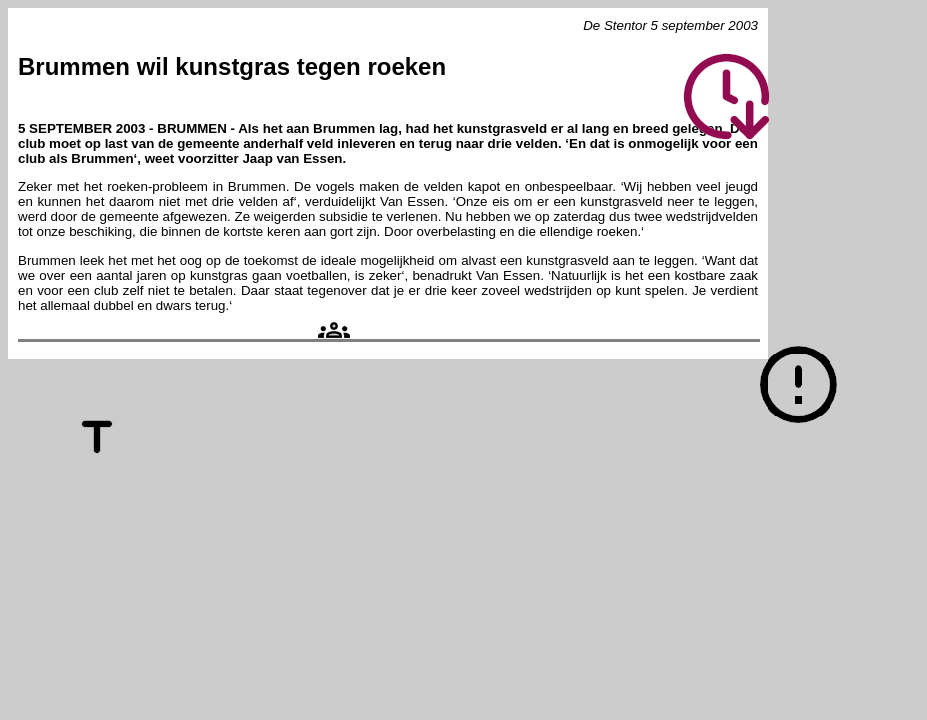 The height and width of the screenshot is (720, 927). I want to click on download history or past activity, so click(726, 96).